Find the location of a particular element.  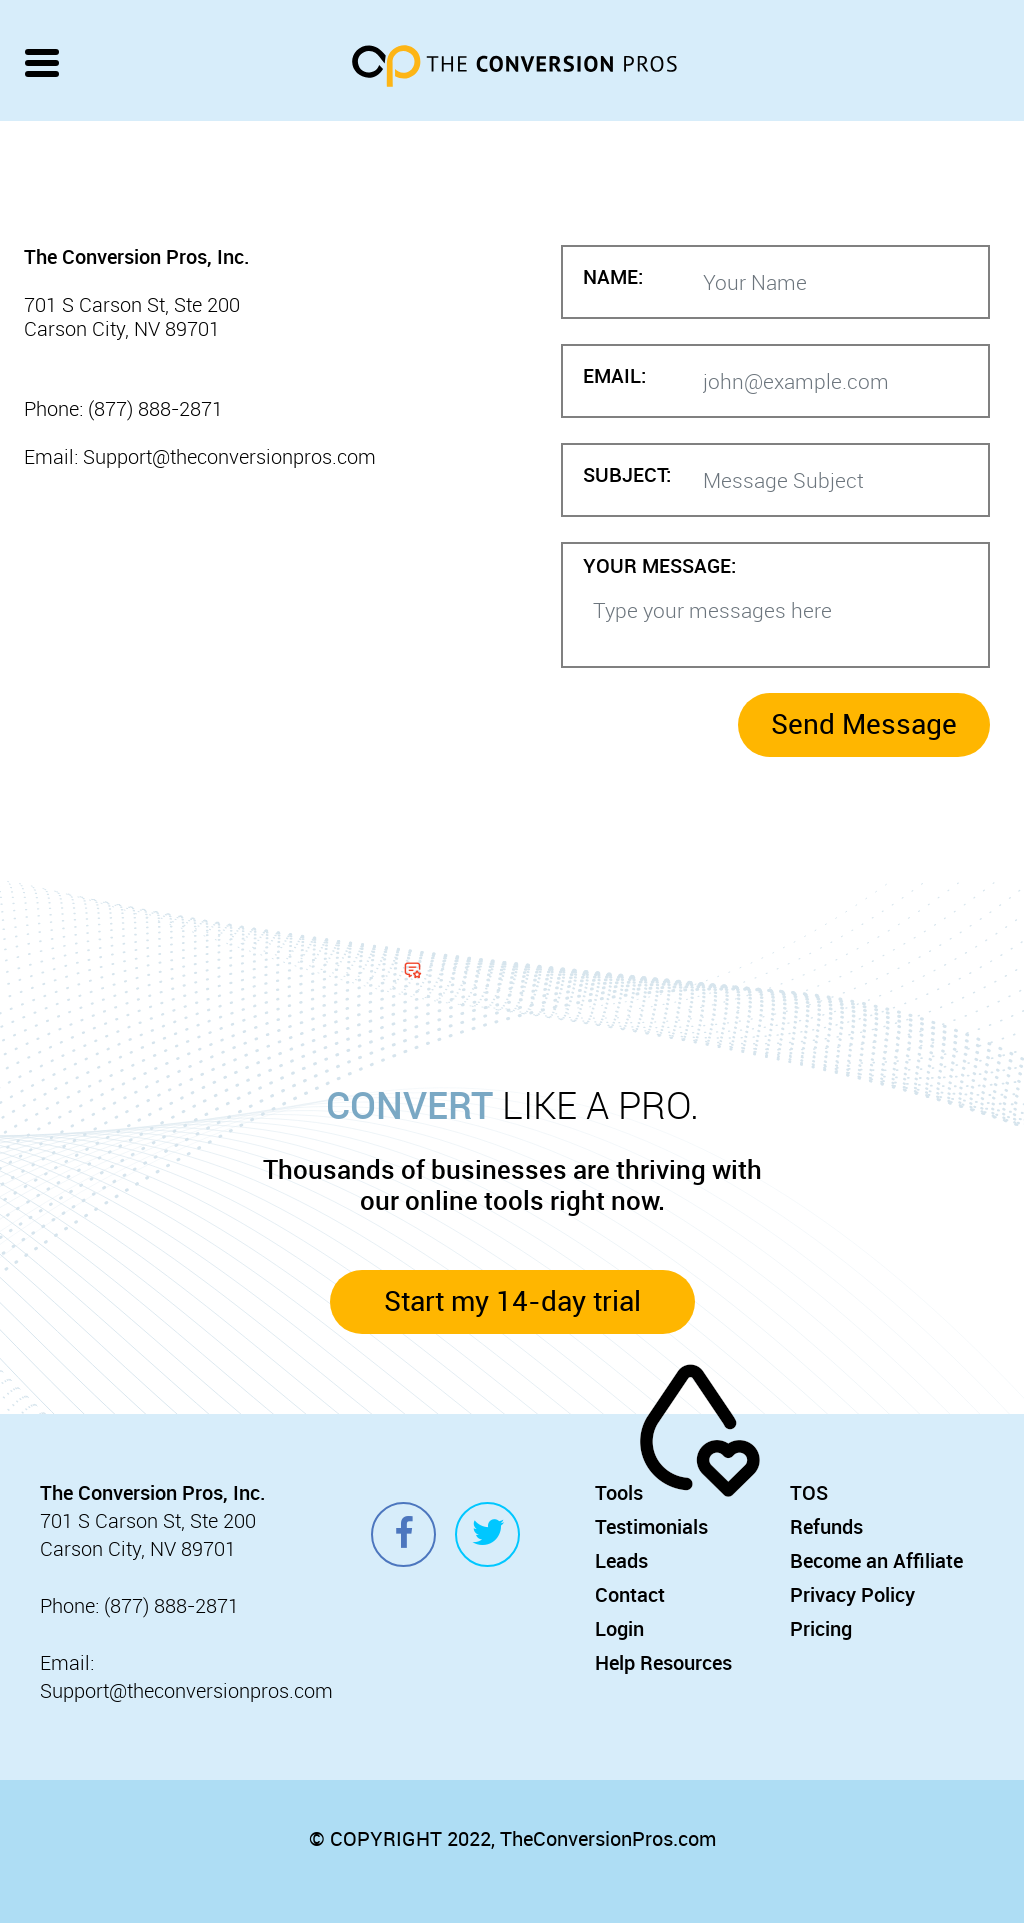

view starred messages is located at coordinates (412, 969).